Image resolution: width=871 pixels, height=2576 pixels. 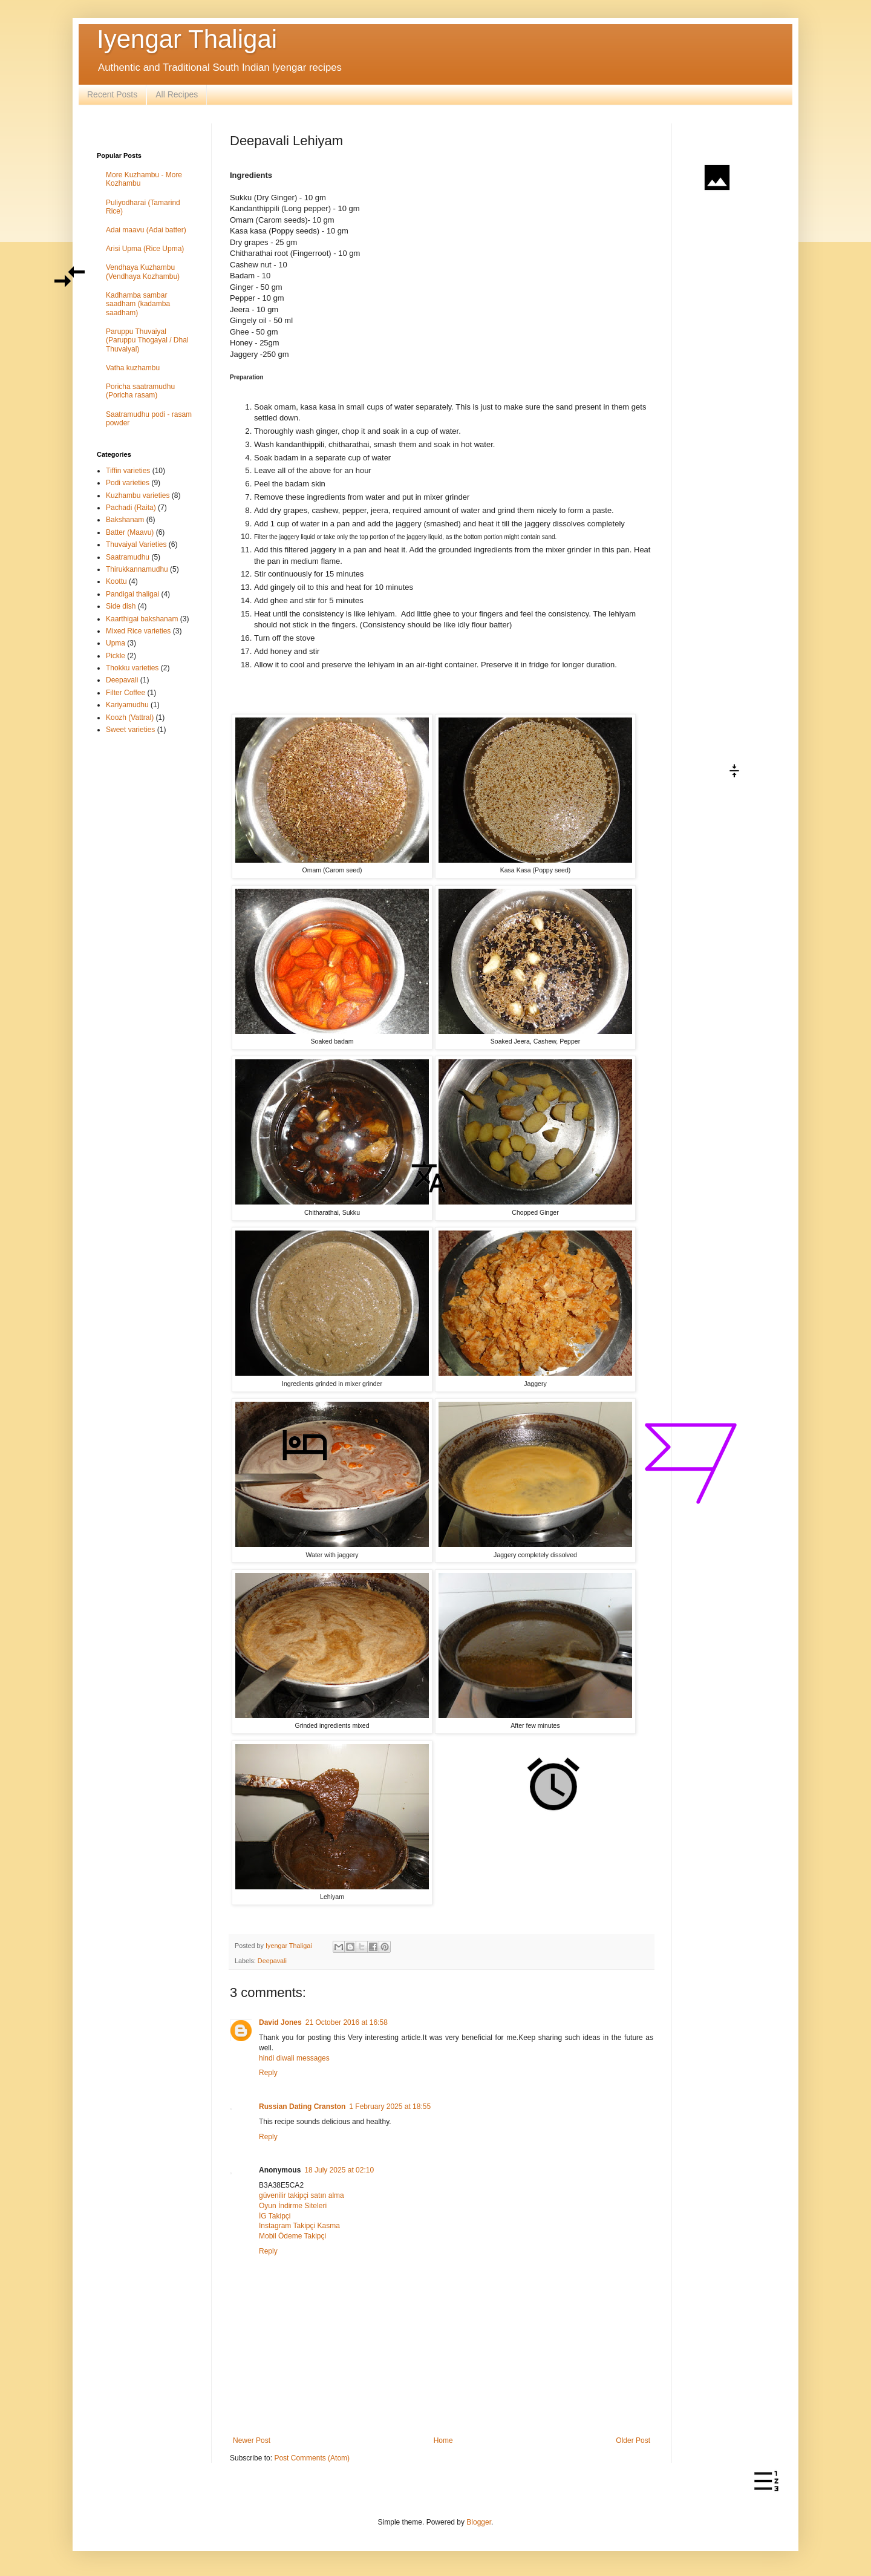 I want to click on view photos or images, so click(x=717, y=177).